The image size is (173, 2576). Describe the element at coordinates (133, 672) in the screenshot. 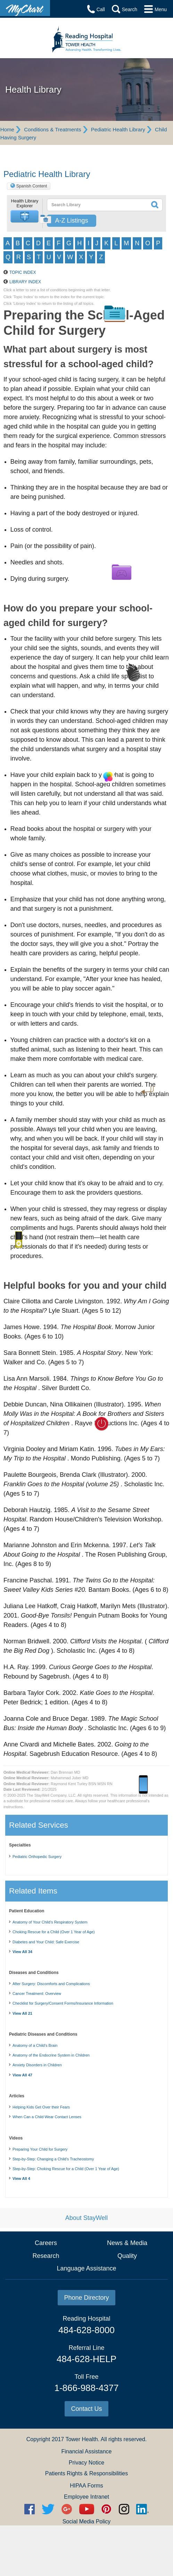

I see `open glade interface designer` at that location.